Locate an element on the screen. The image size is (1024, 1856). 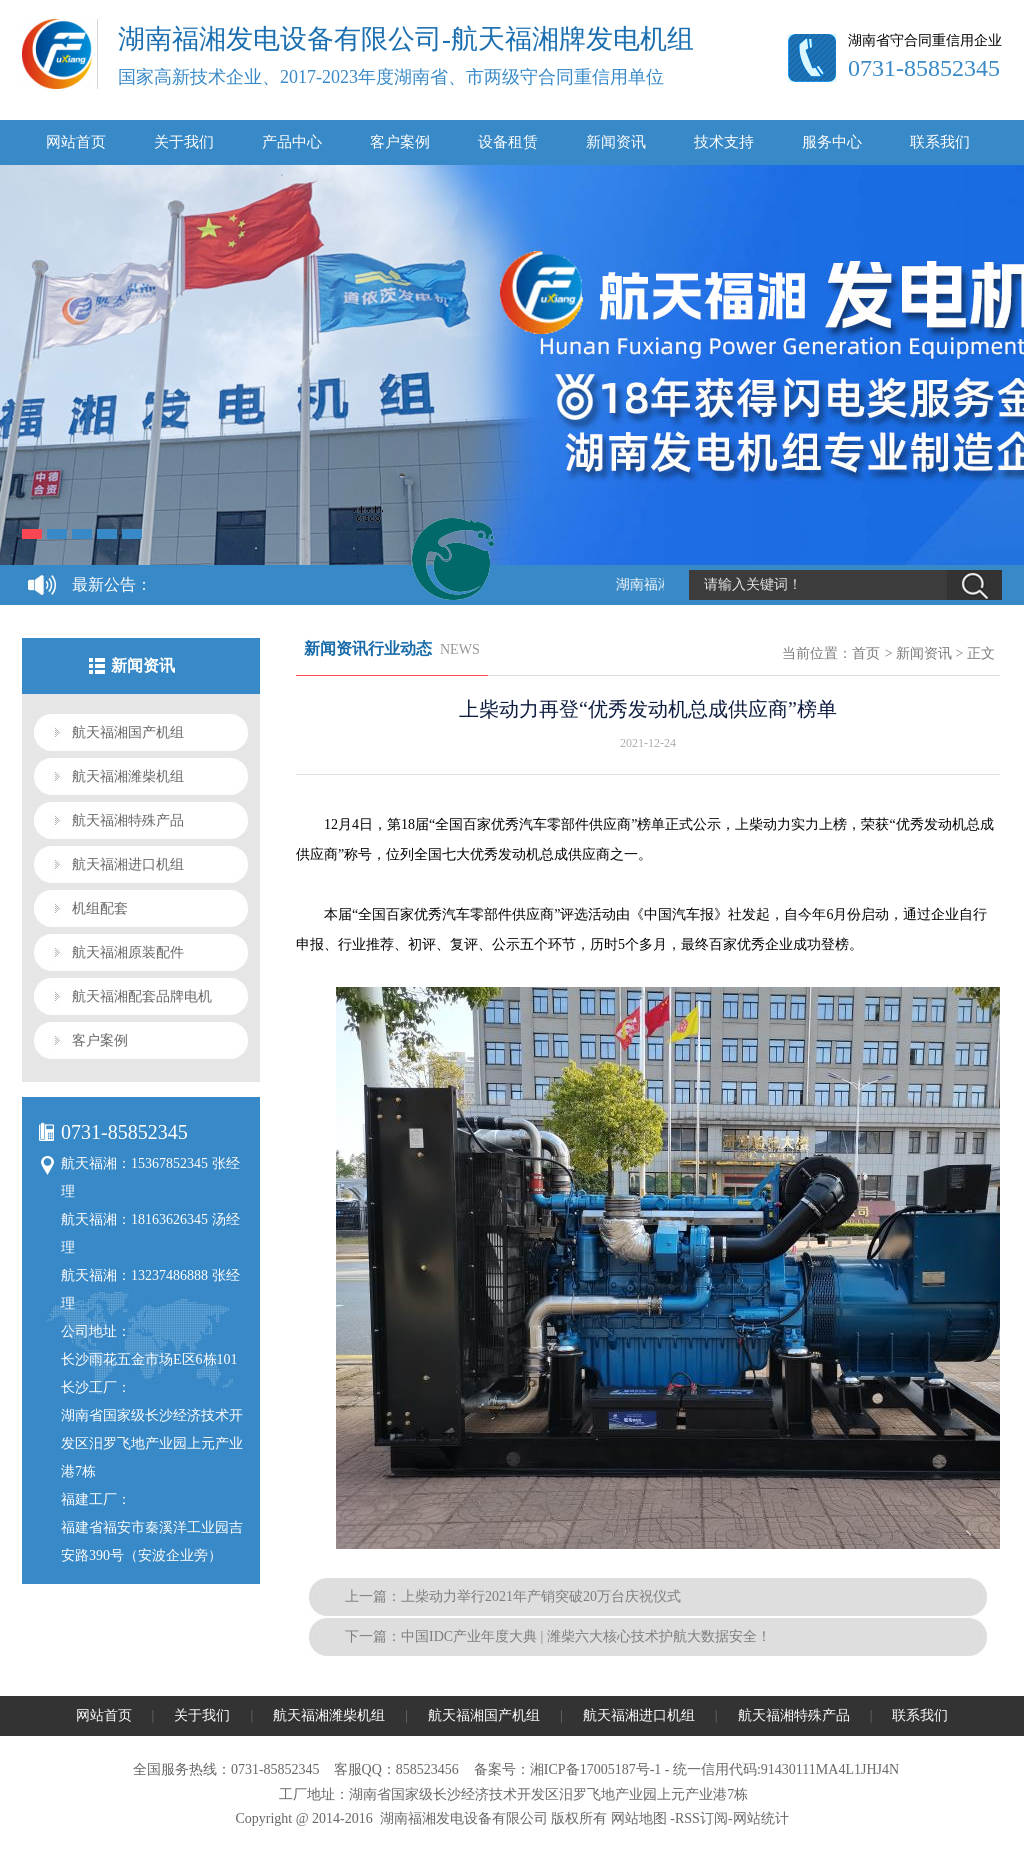
Cisco company logo is located at coordinates (368, 513).